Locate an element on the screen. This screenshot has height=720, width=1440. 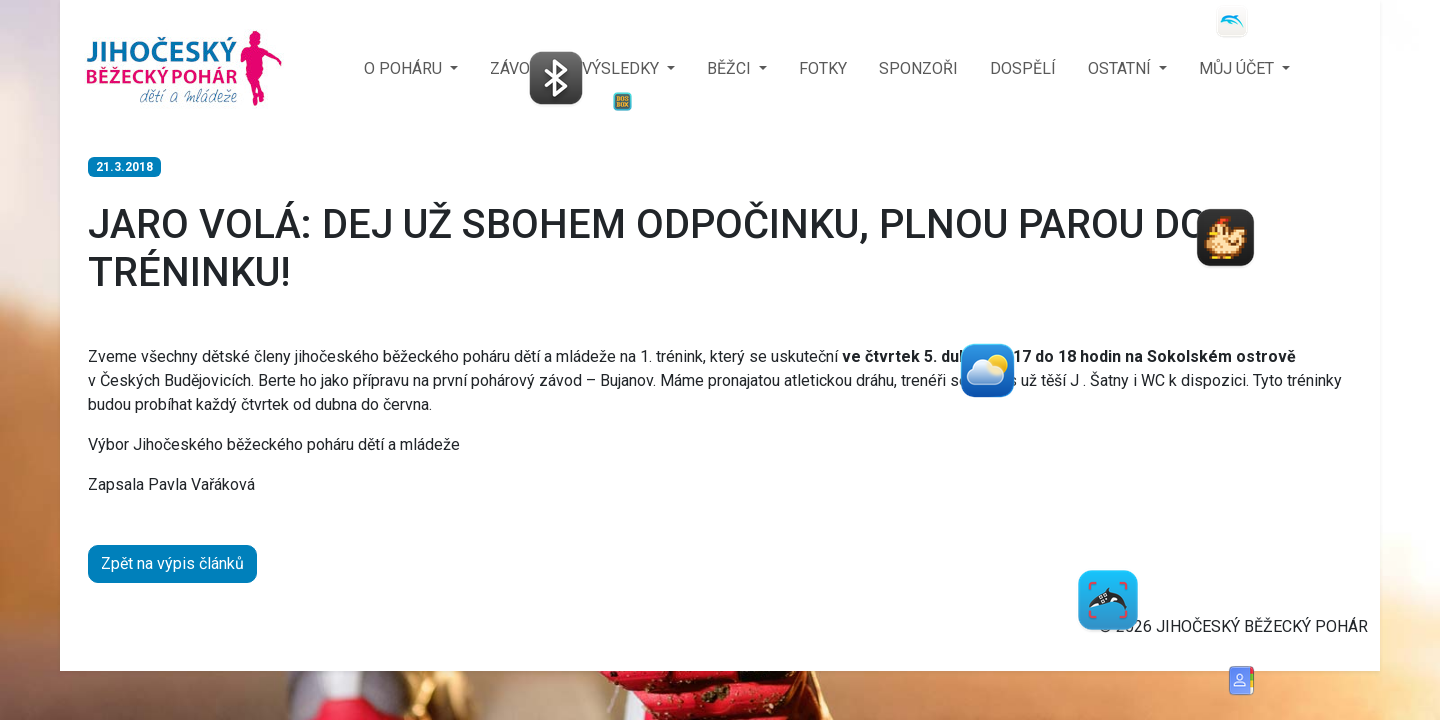
launch DOSBox emulator to run classic DOS games and software is located at coordinates (622, 101).